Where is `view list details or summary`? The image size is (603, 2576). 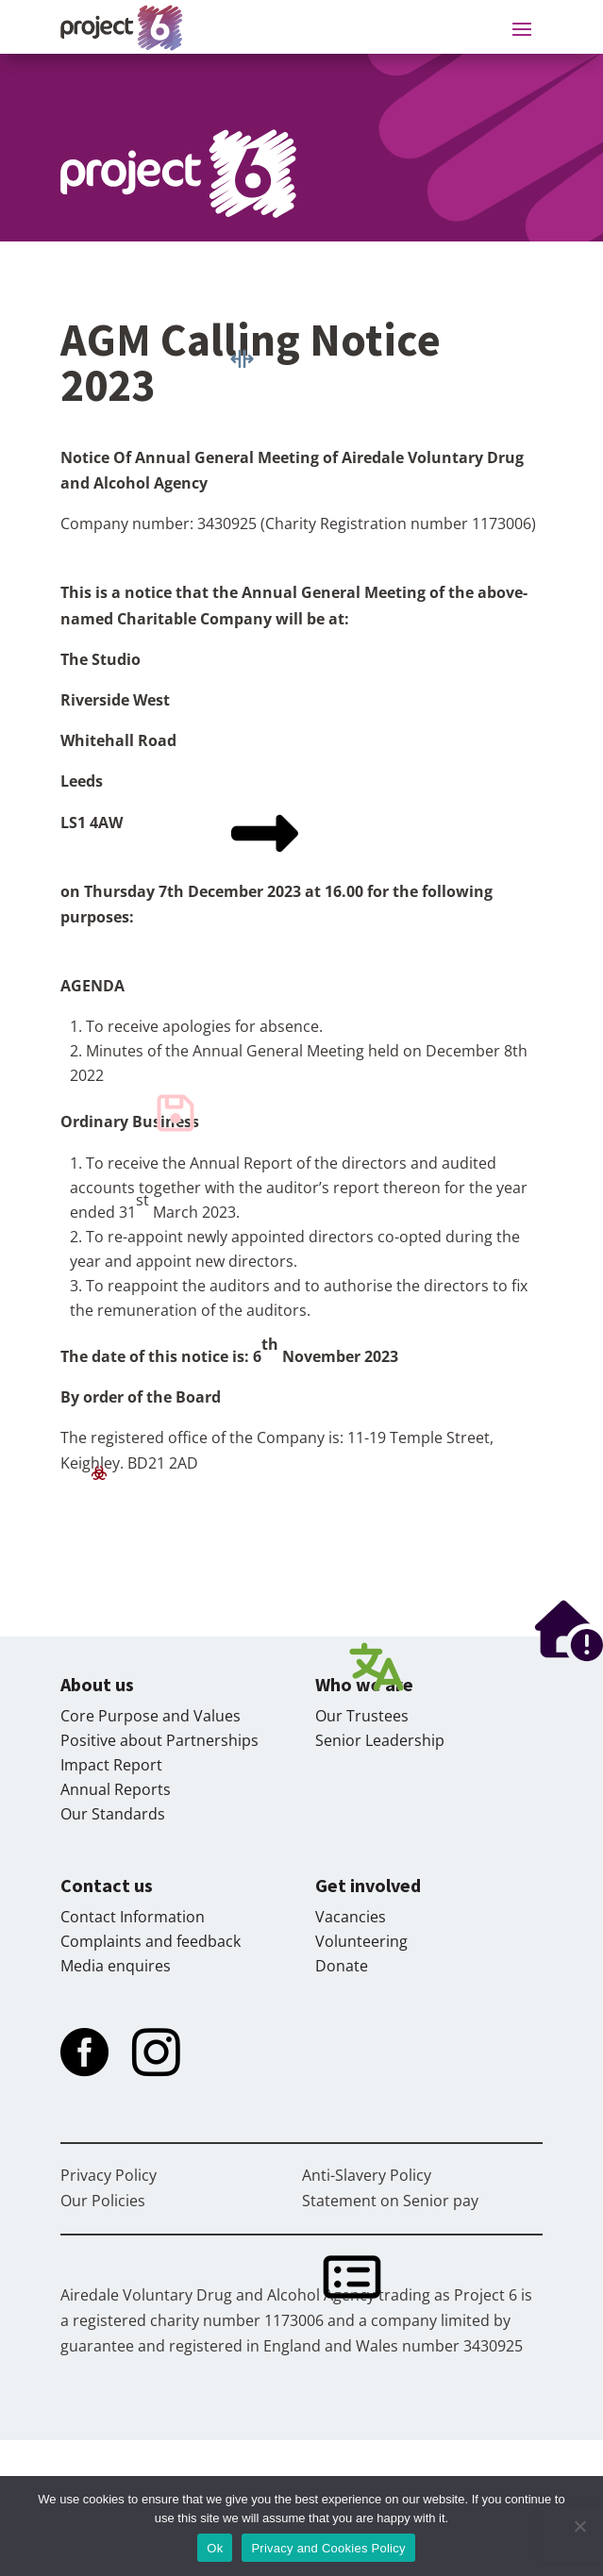 view list details or summary is located at coordinates (352, 2277).